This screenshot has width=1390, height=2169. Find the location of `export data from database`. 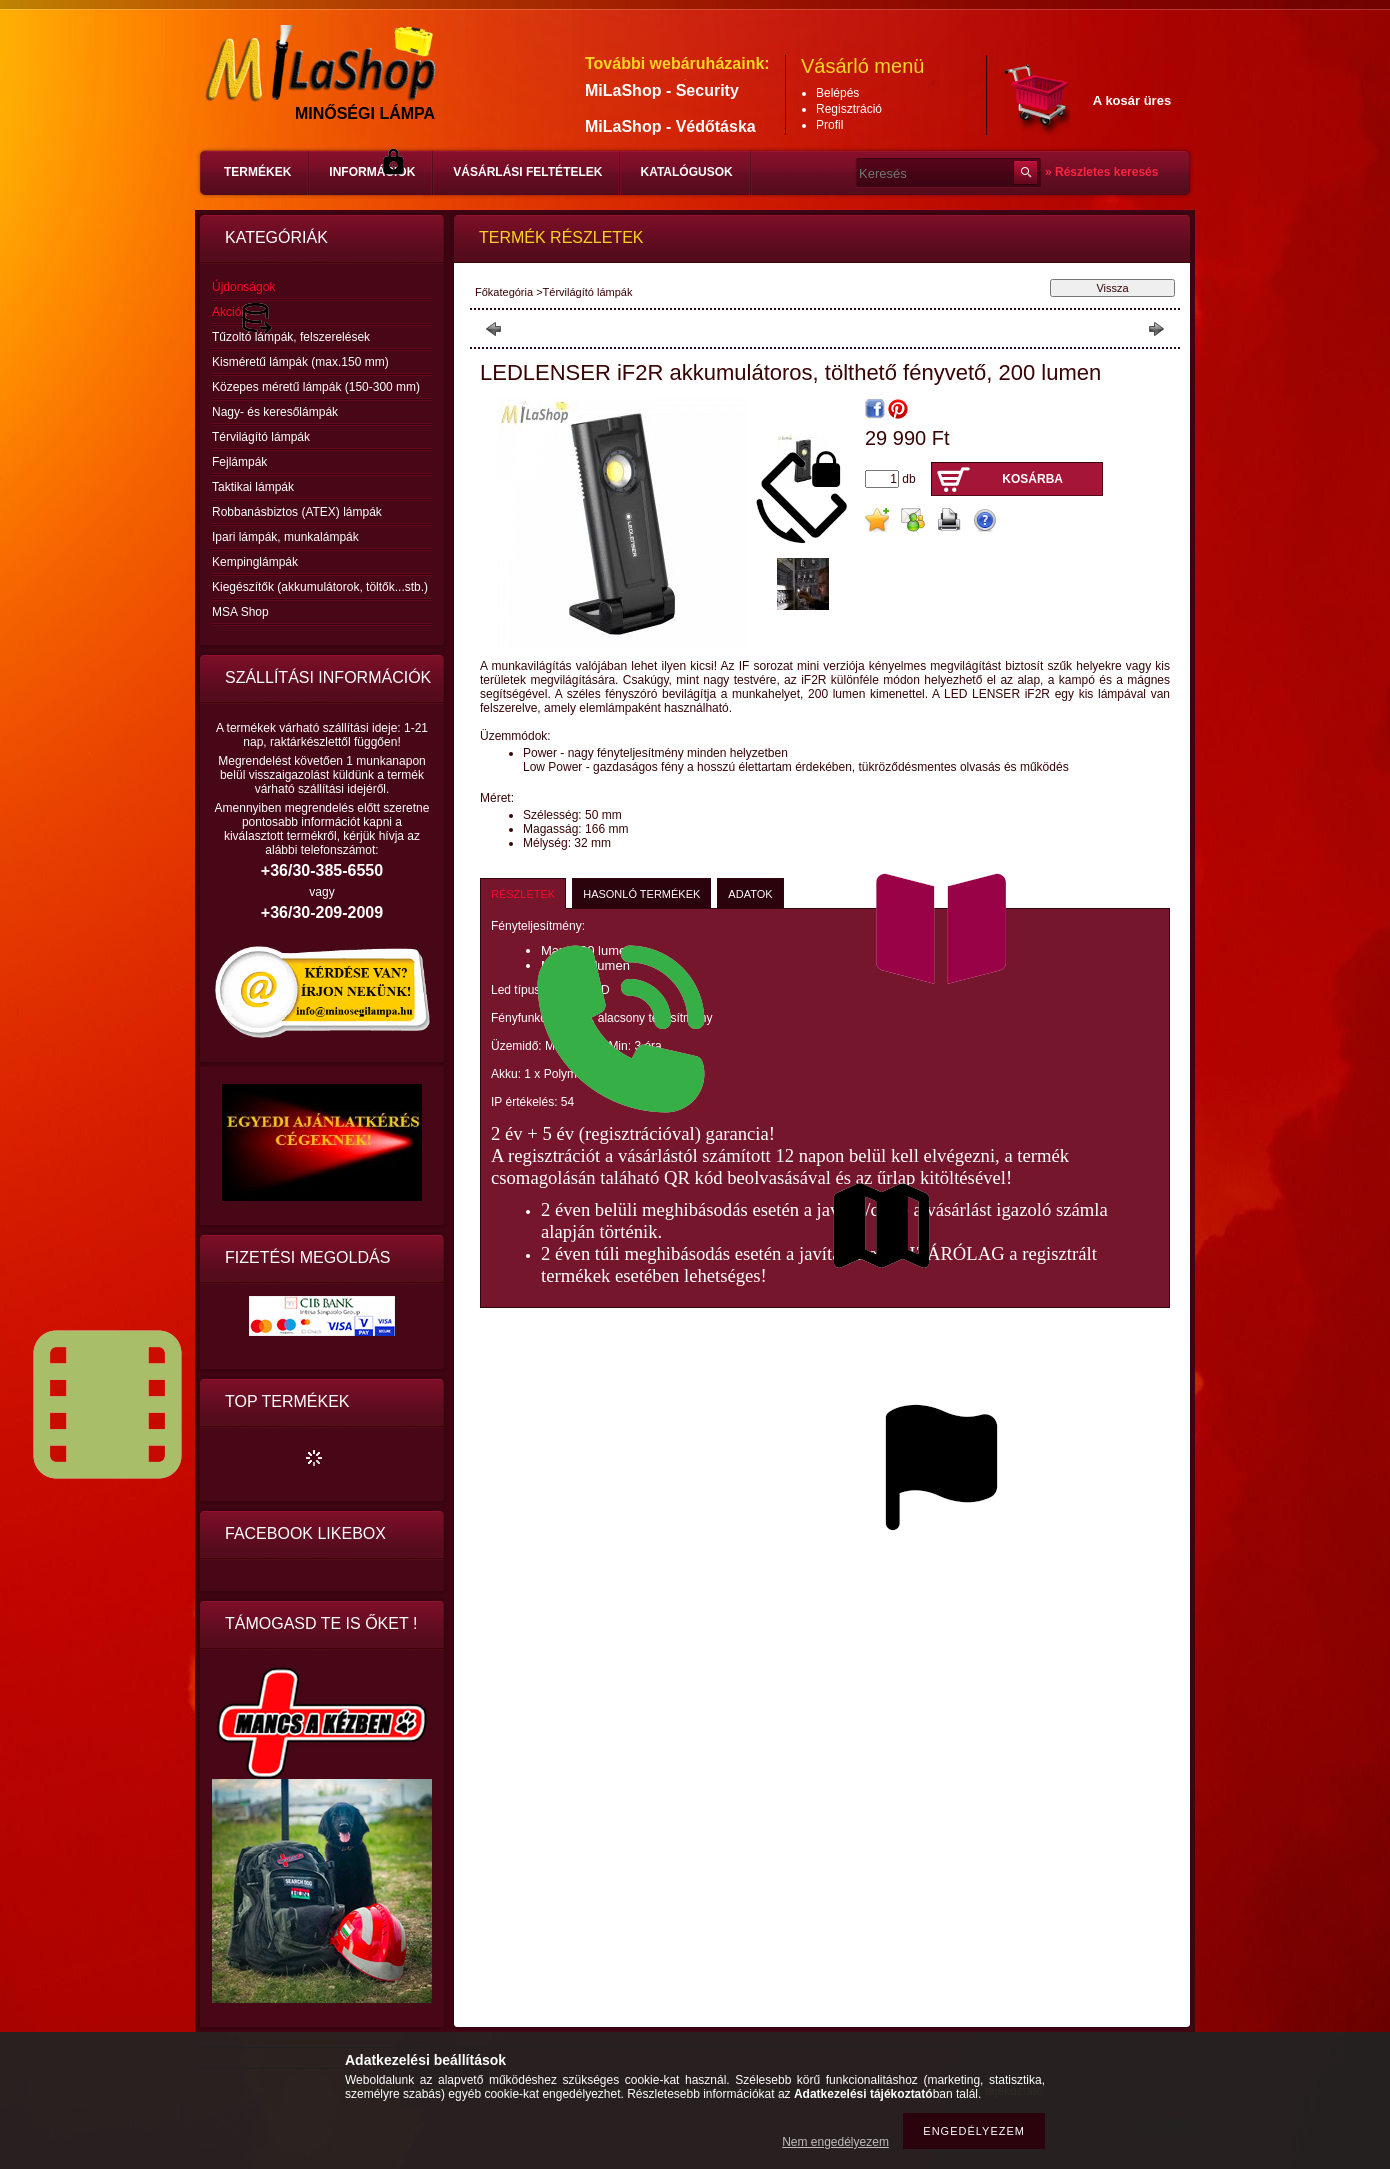

export data from database is located at coordinates (255, 317).